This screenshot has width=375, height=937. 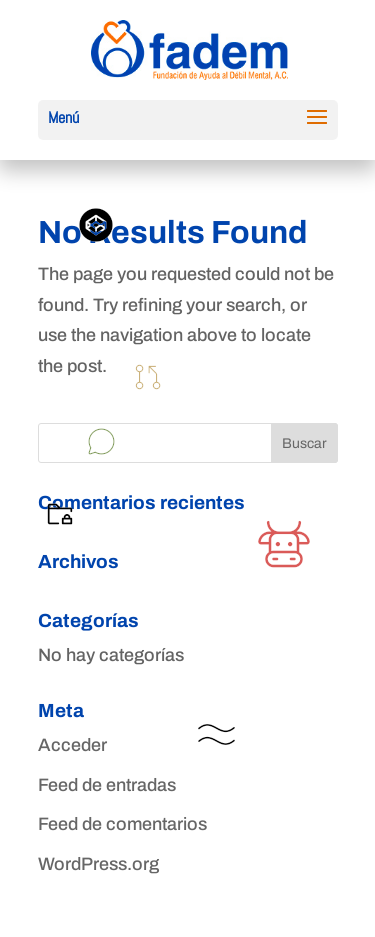 What do you see at coordinates (60, 514) in the screenshot?
I see `access a password-protected folder` at bounding box center [60, 514].